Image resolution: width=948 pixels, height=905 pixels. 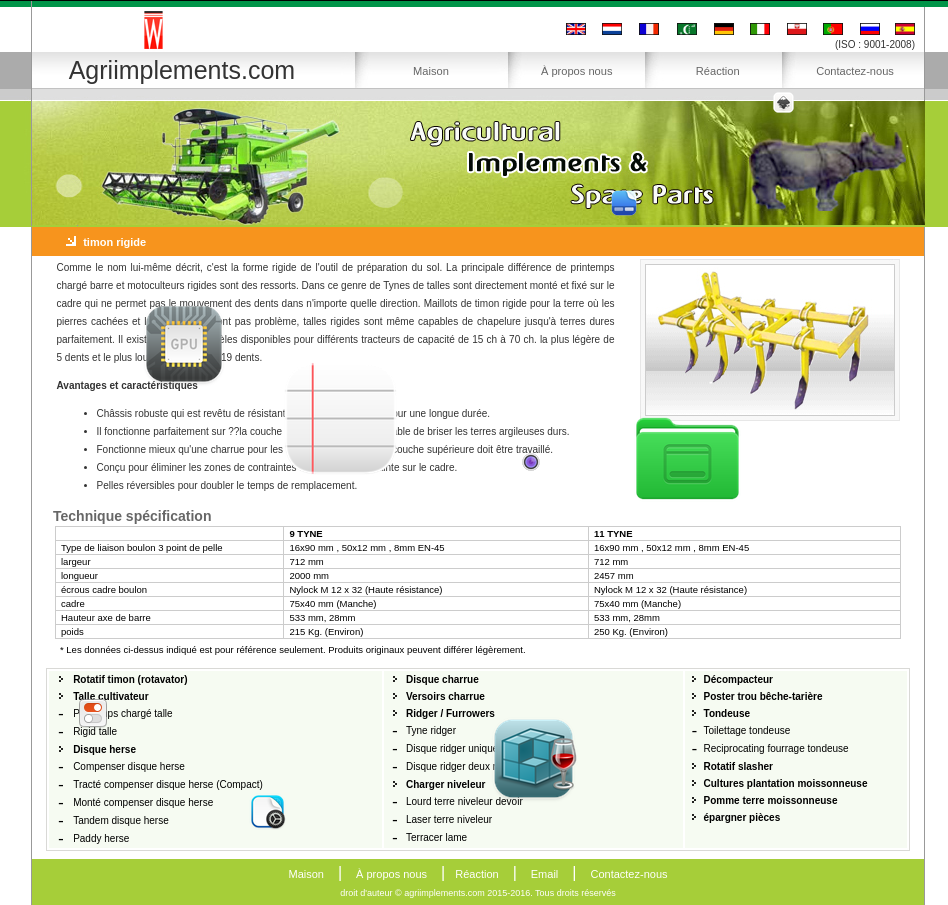 What do you see at coordinates (687, 458) in the screenshot?
I see `open desktop folder` at bounding box center [687, 458].